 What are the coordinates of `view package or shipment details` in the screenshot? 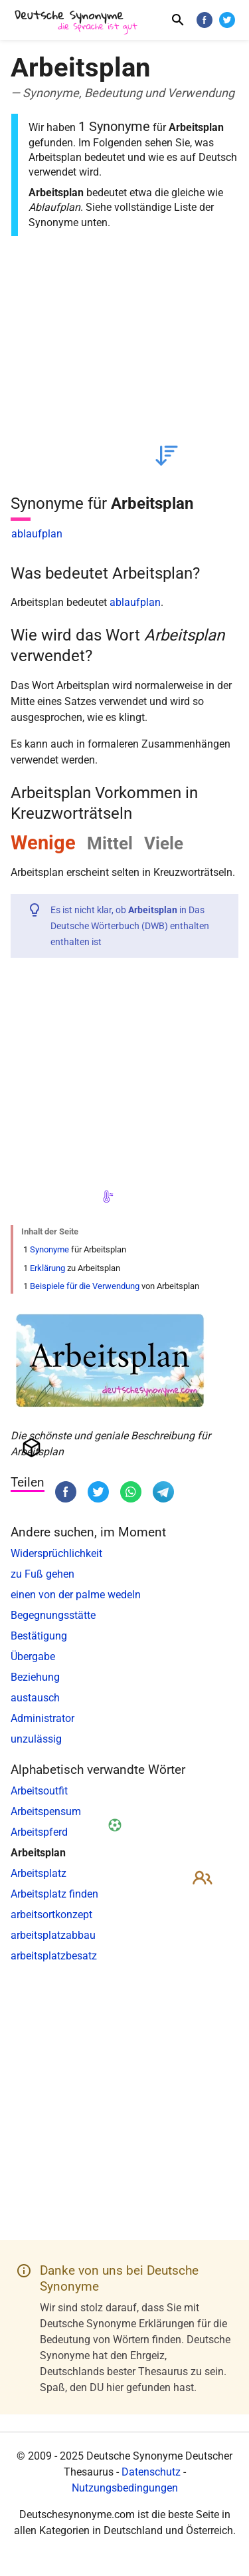 It's located at (31, 1447).